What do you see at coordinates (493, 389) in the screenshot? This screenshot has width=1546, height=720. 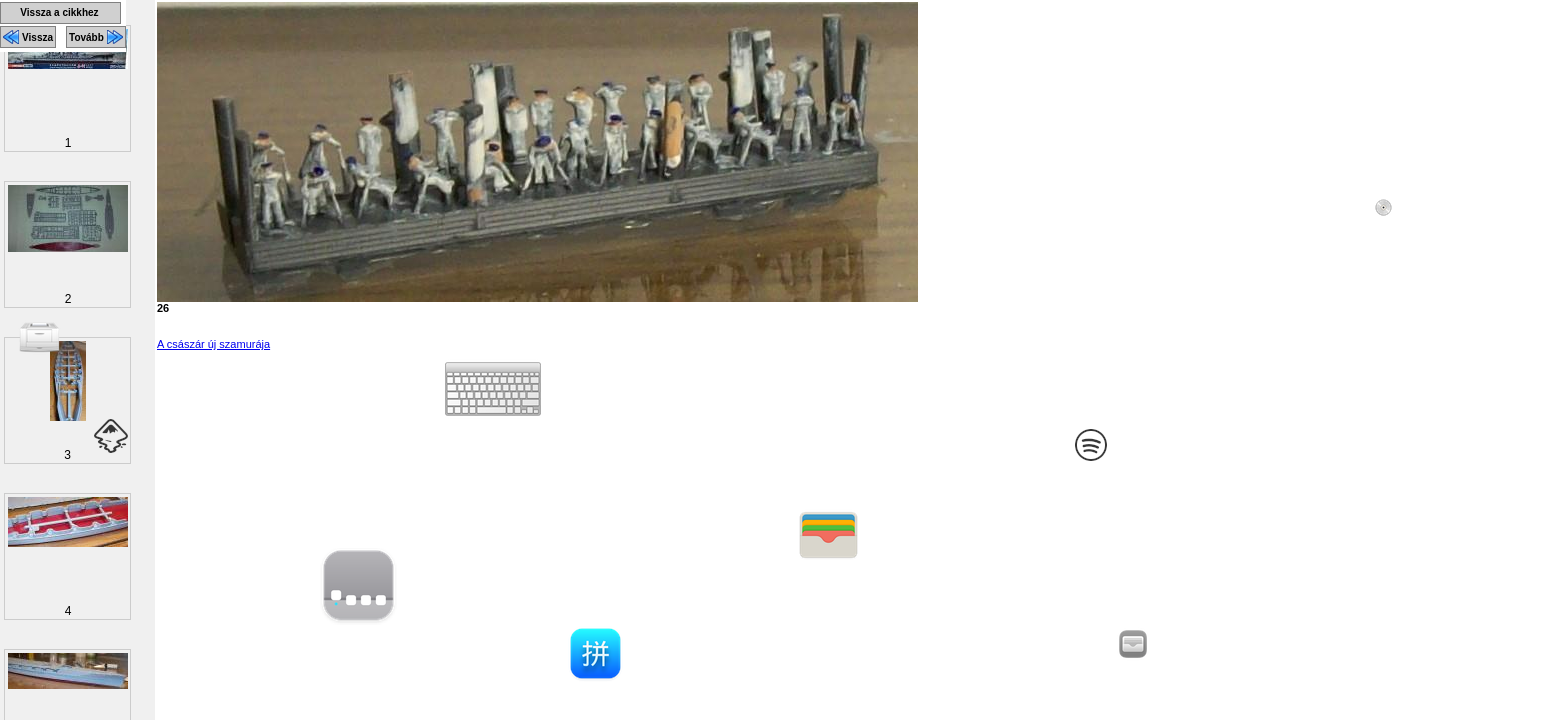 I see `connect or manage keyboard input device` at bounding box center [493, 389].